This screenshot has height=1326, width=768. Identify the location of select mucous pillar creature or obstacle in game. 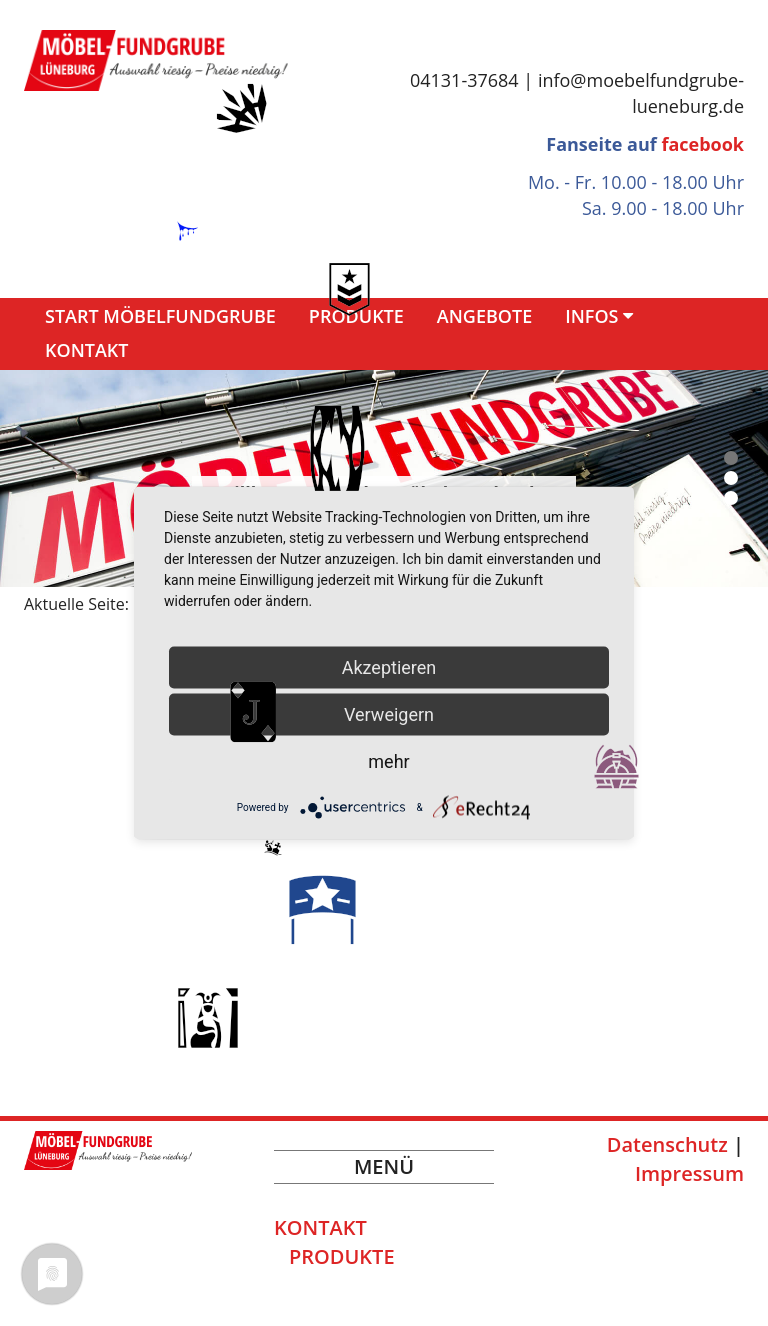
(337, 448).